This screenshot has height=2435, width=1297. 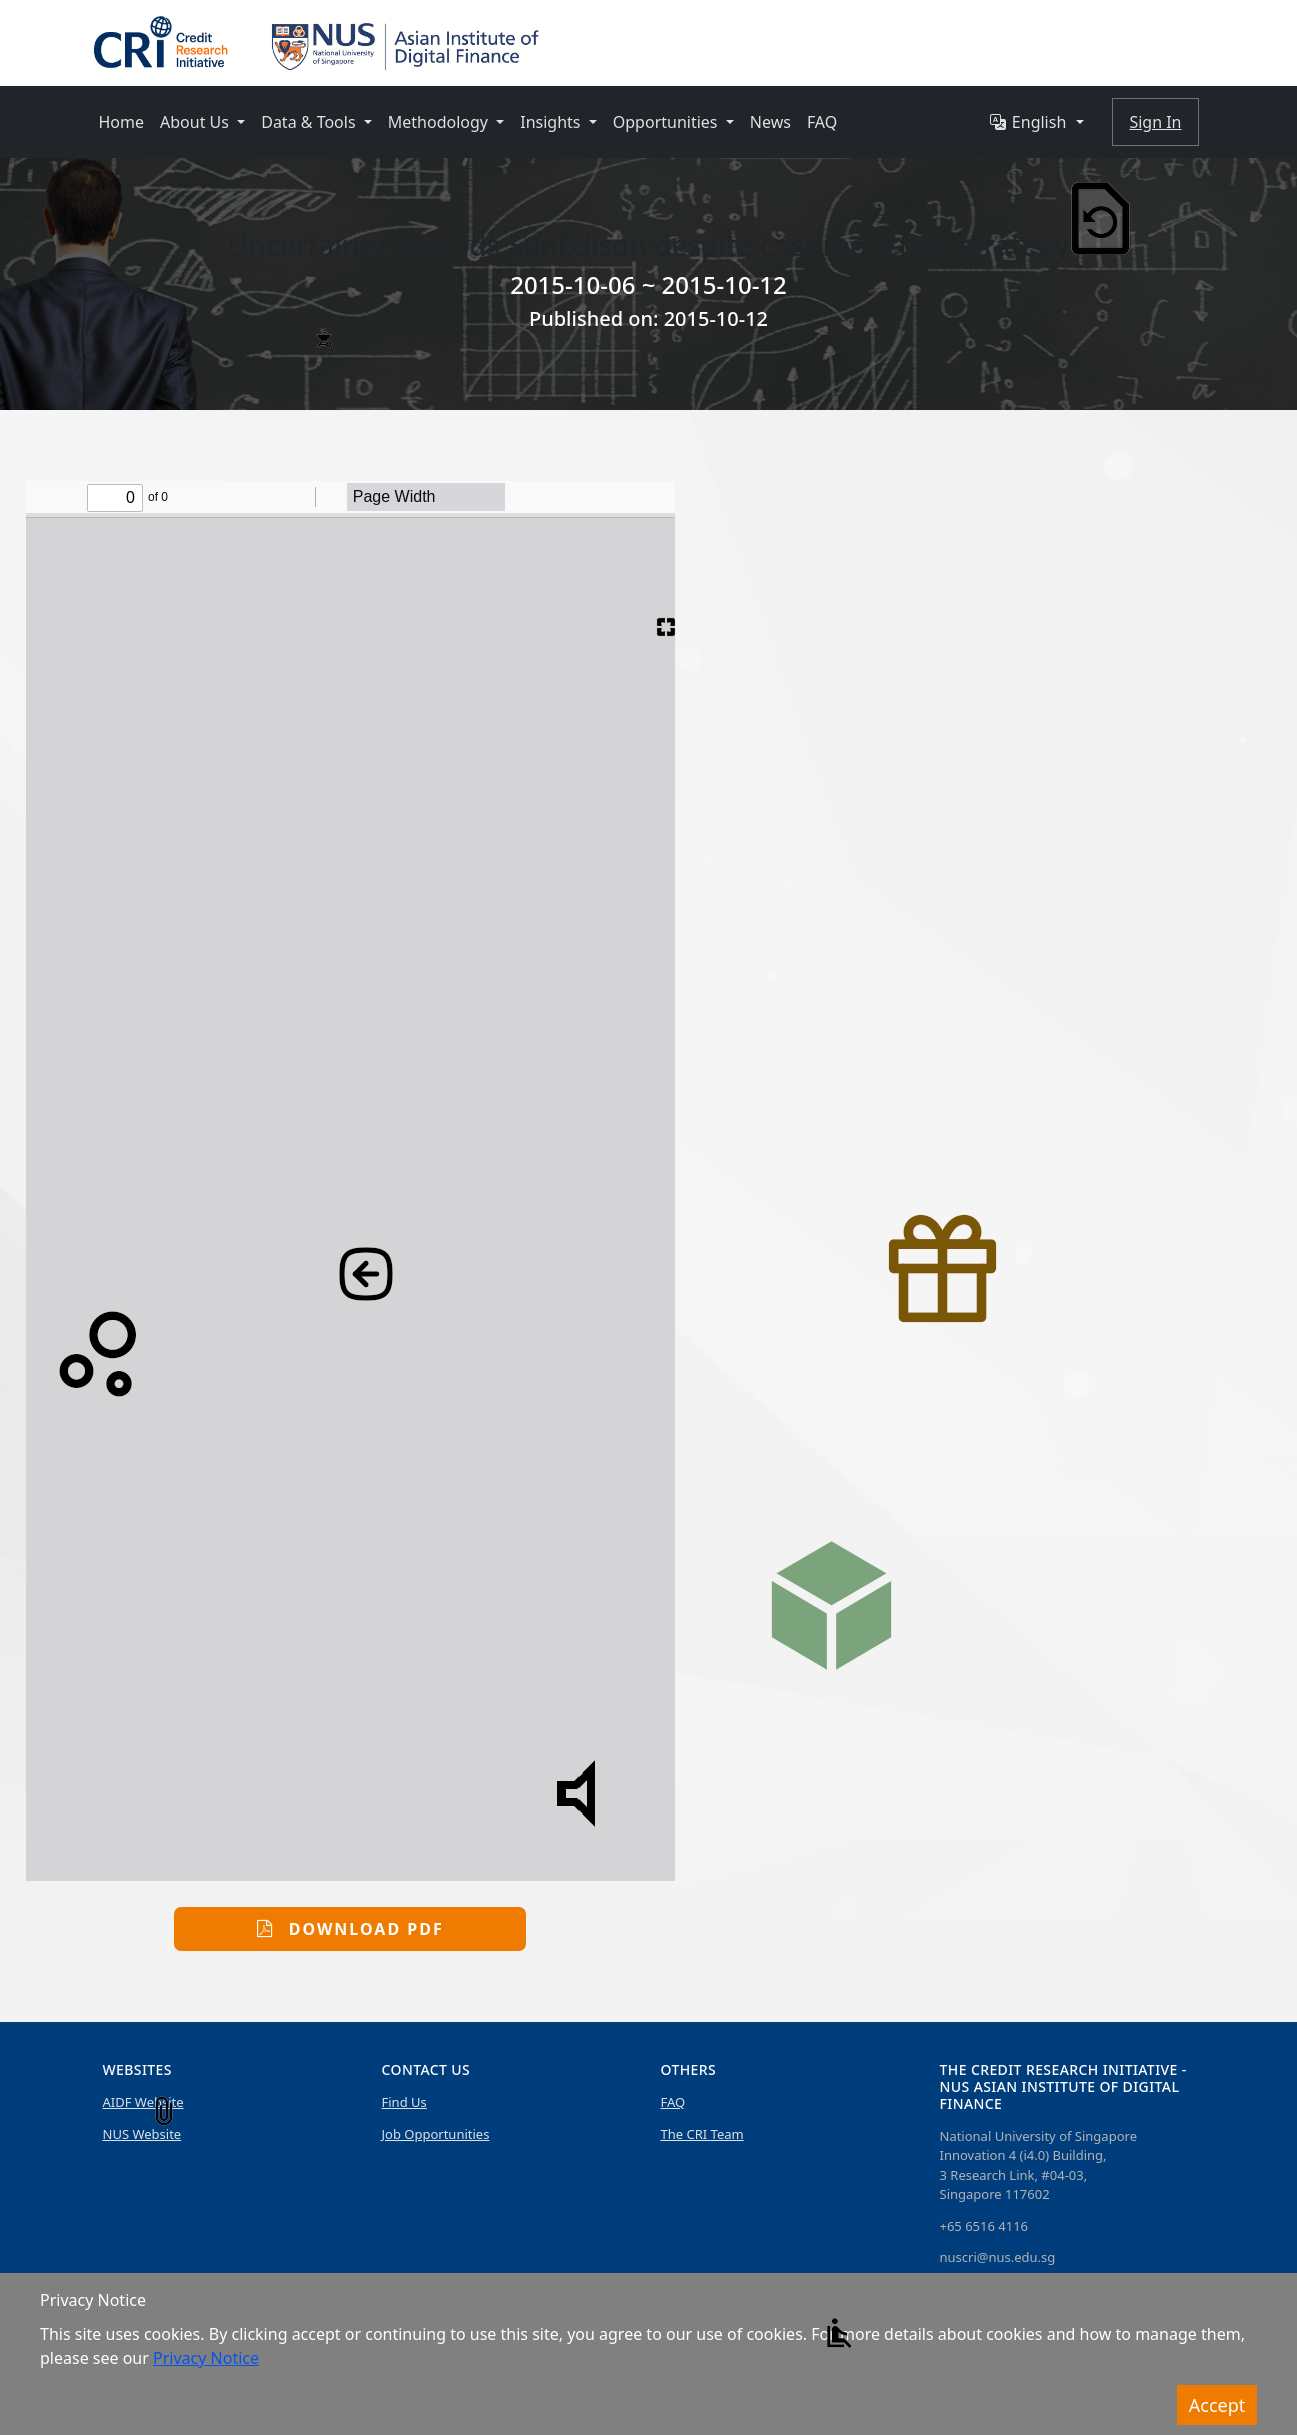 I want to click on go back to the previous screen, so click(x=366, y=1274).